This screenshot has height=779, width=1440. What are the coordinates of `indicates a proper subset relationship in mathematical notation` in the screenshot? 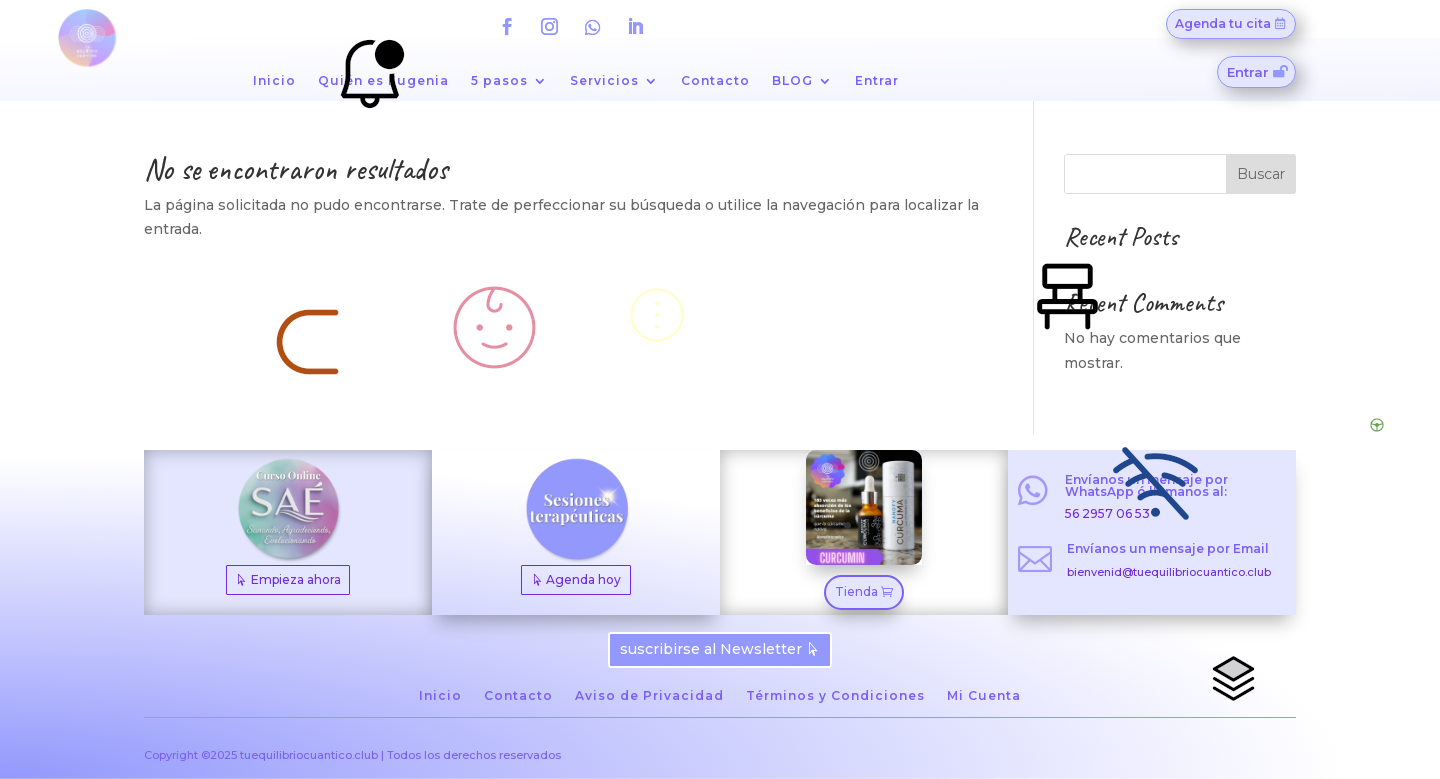 It's located at (309, 342).